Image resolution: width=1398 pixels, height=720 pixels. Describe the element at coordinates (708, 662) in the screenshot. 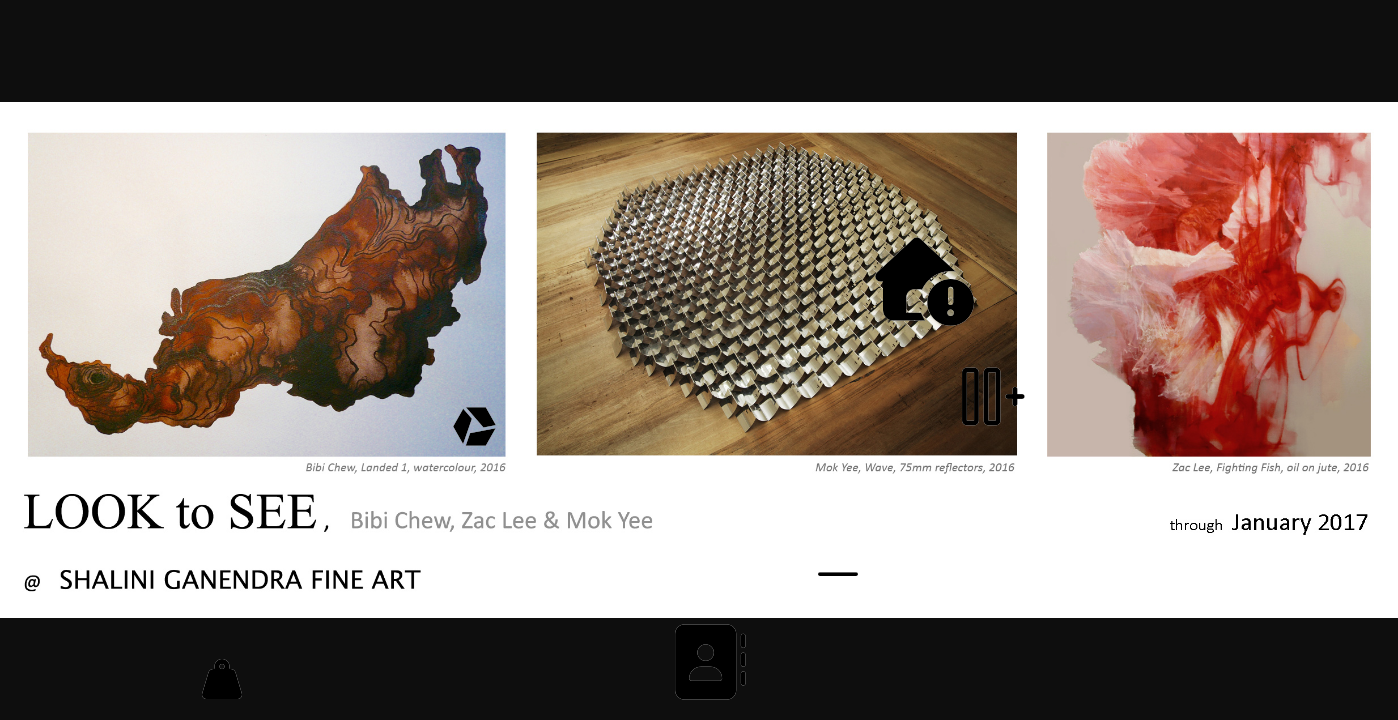

I see `open your contacts list` at that location.